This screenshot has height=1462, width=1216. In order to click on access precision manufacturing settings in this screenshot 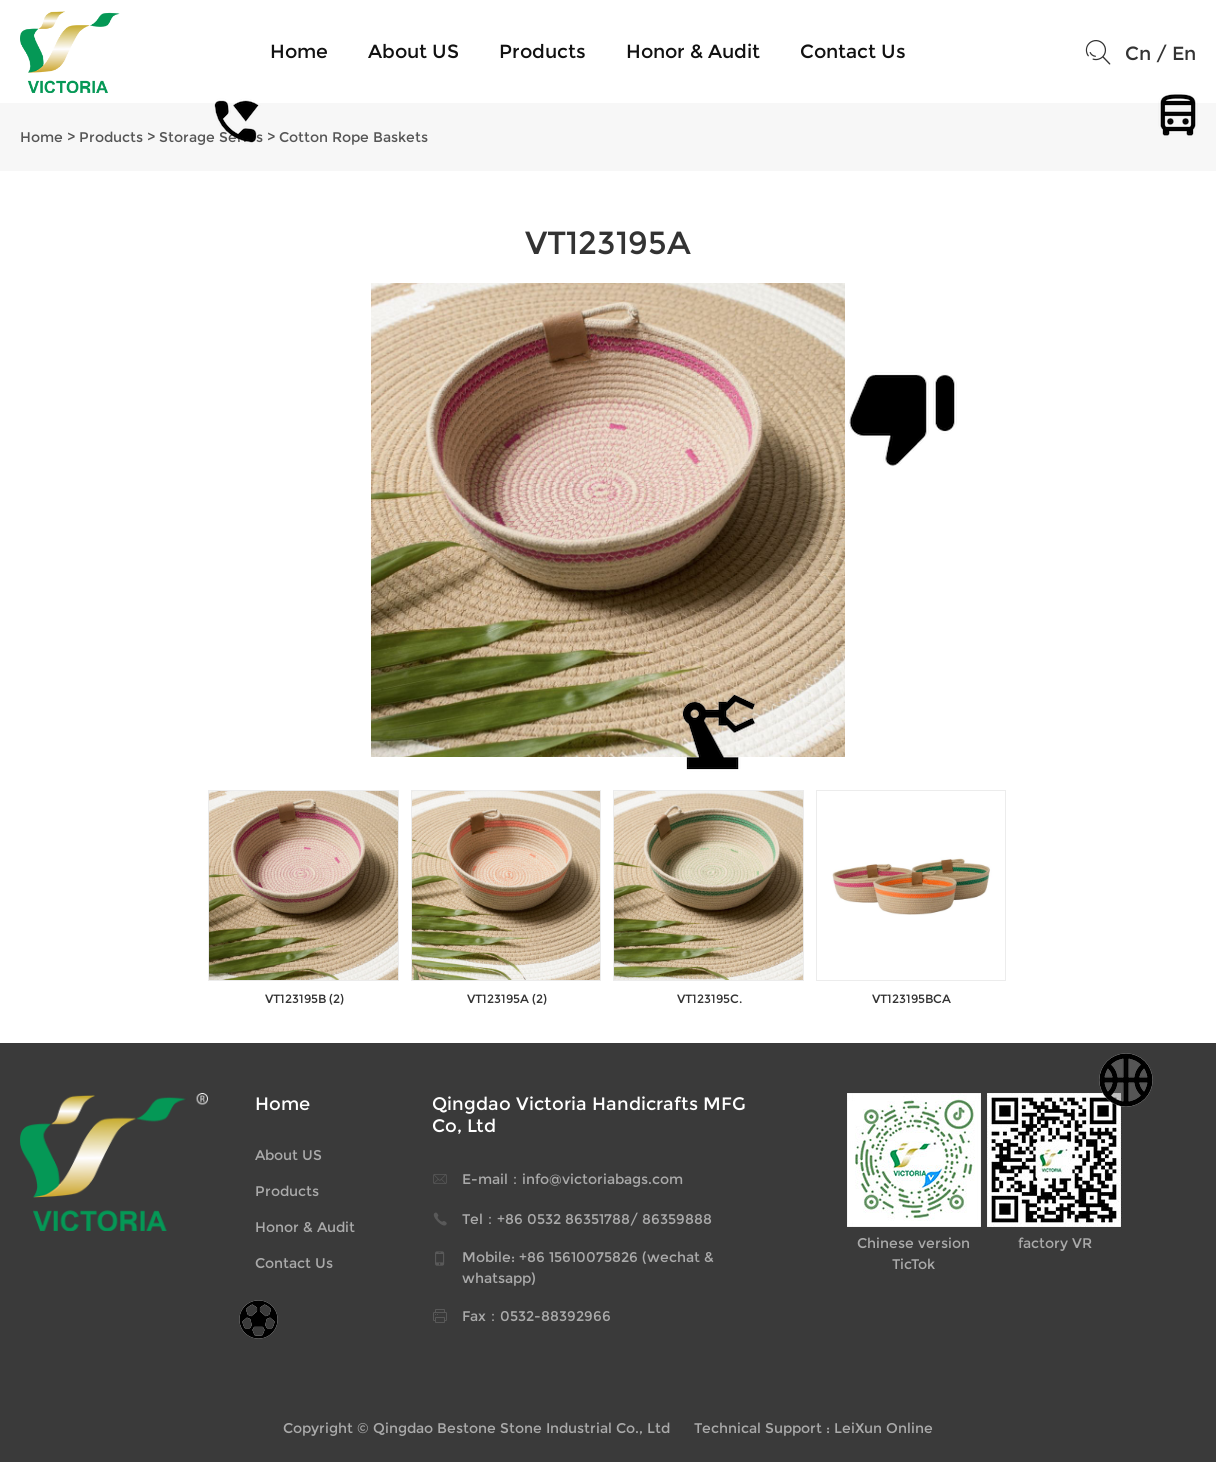, I will do `click(718, 733)`.